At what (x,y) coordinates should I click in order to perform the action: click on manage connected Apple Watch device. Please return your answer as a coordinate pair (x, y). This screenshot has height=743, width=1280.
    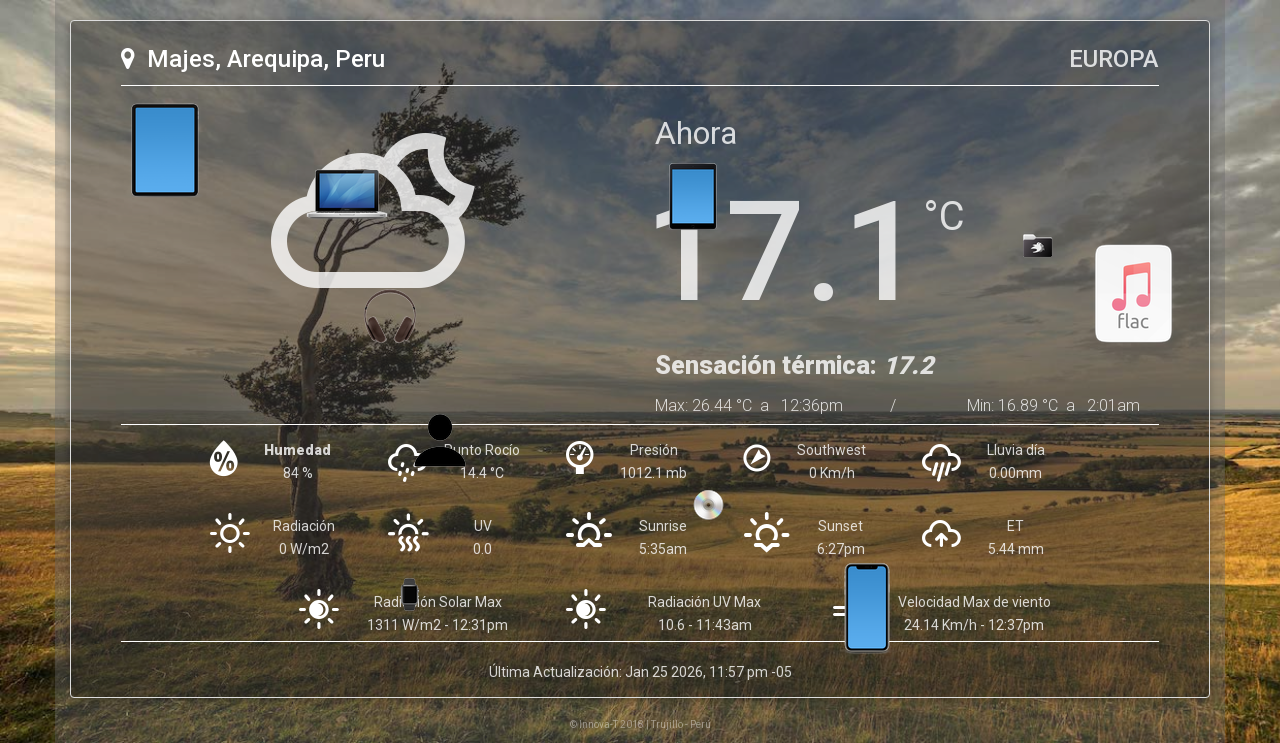
    Looking at the image, I should click on (409, 594).